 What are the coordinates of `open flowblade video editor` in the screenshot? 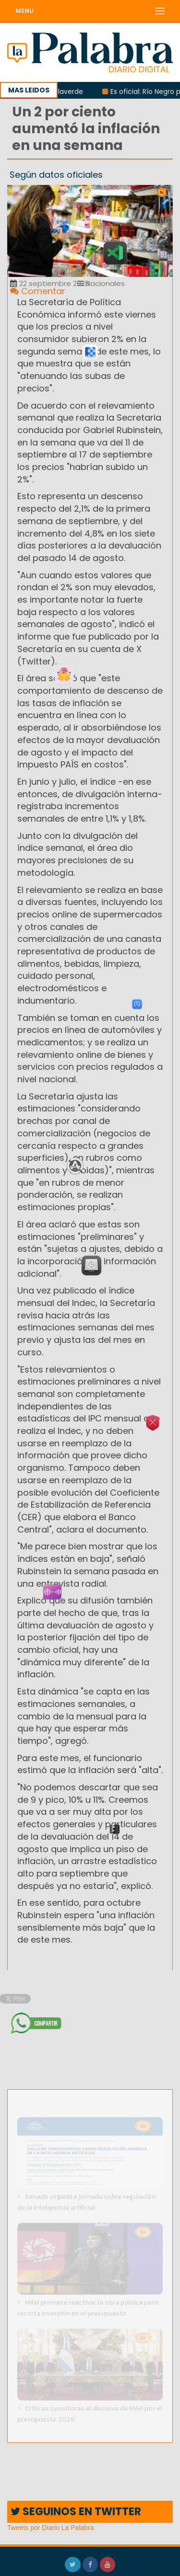 It's located at (115, 1829).